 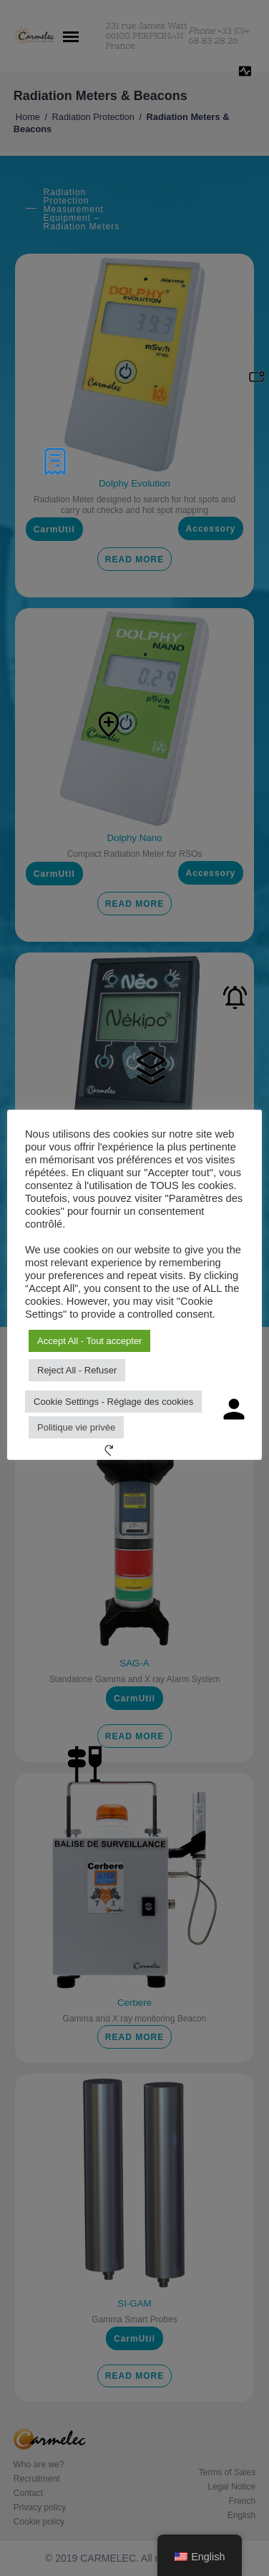 What do you see at coordinates (234, 1409) in the screenshot?
I see `view your profile` at bounding box center [234, 1409].